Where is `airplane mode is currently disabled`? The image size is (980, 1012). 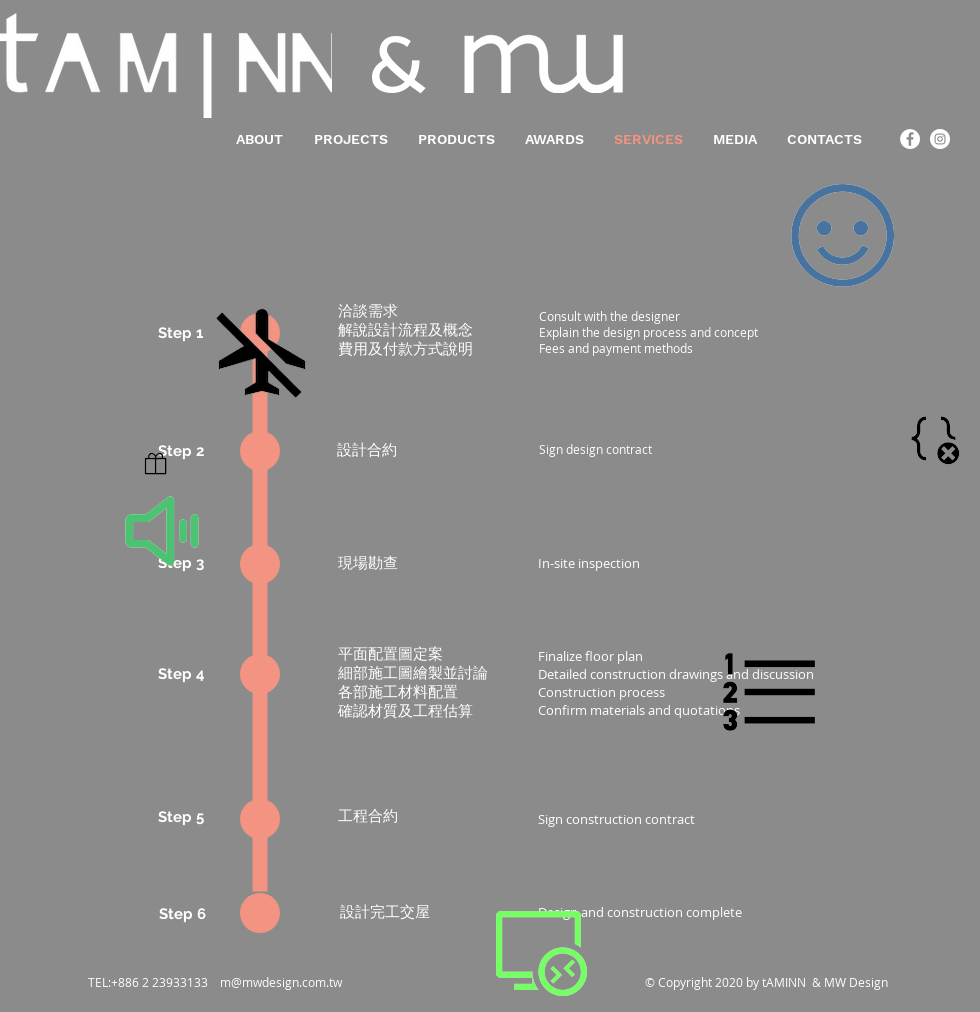
airplane mode is currently disabled is located at coordinates (262, 352).